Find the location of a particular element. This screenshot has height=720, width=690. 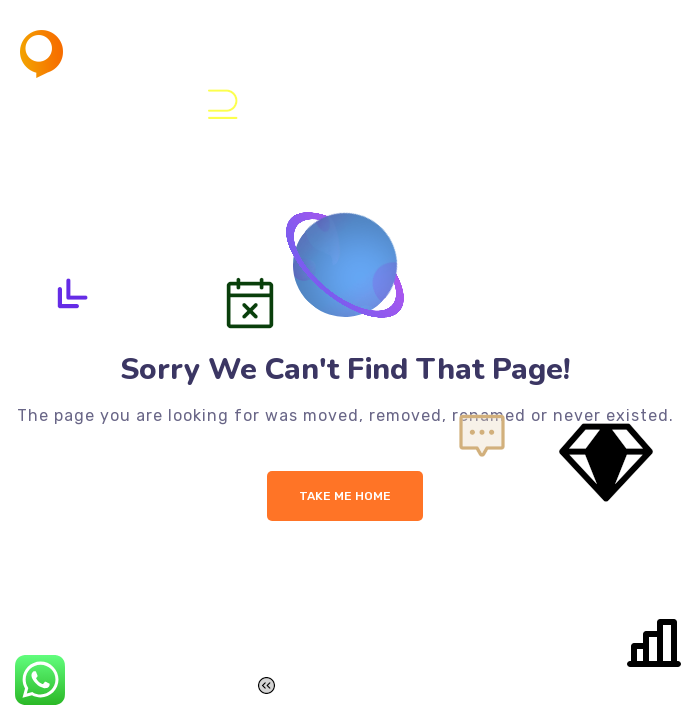

open Sketch design application is located at coordinates (606, 461).